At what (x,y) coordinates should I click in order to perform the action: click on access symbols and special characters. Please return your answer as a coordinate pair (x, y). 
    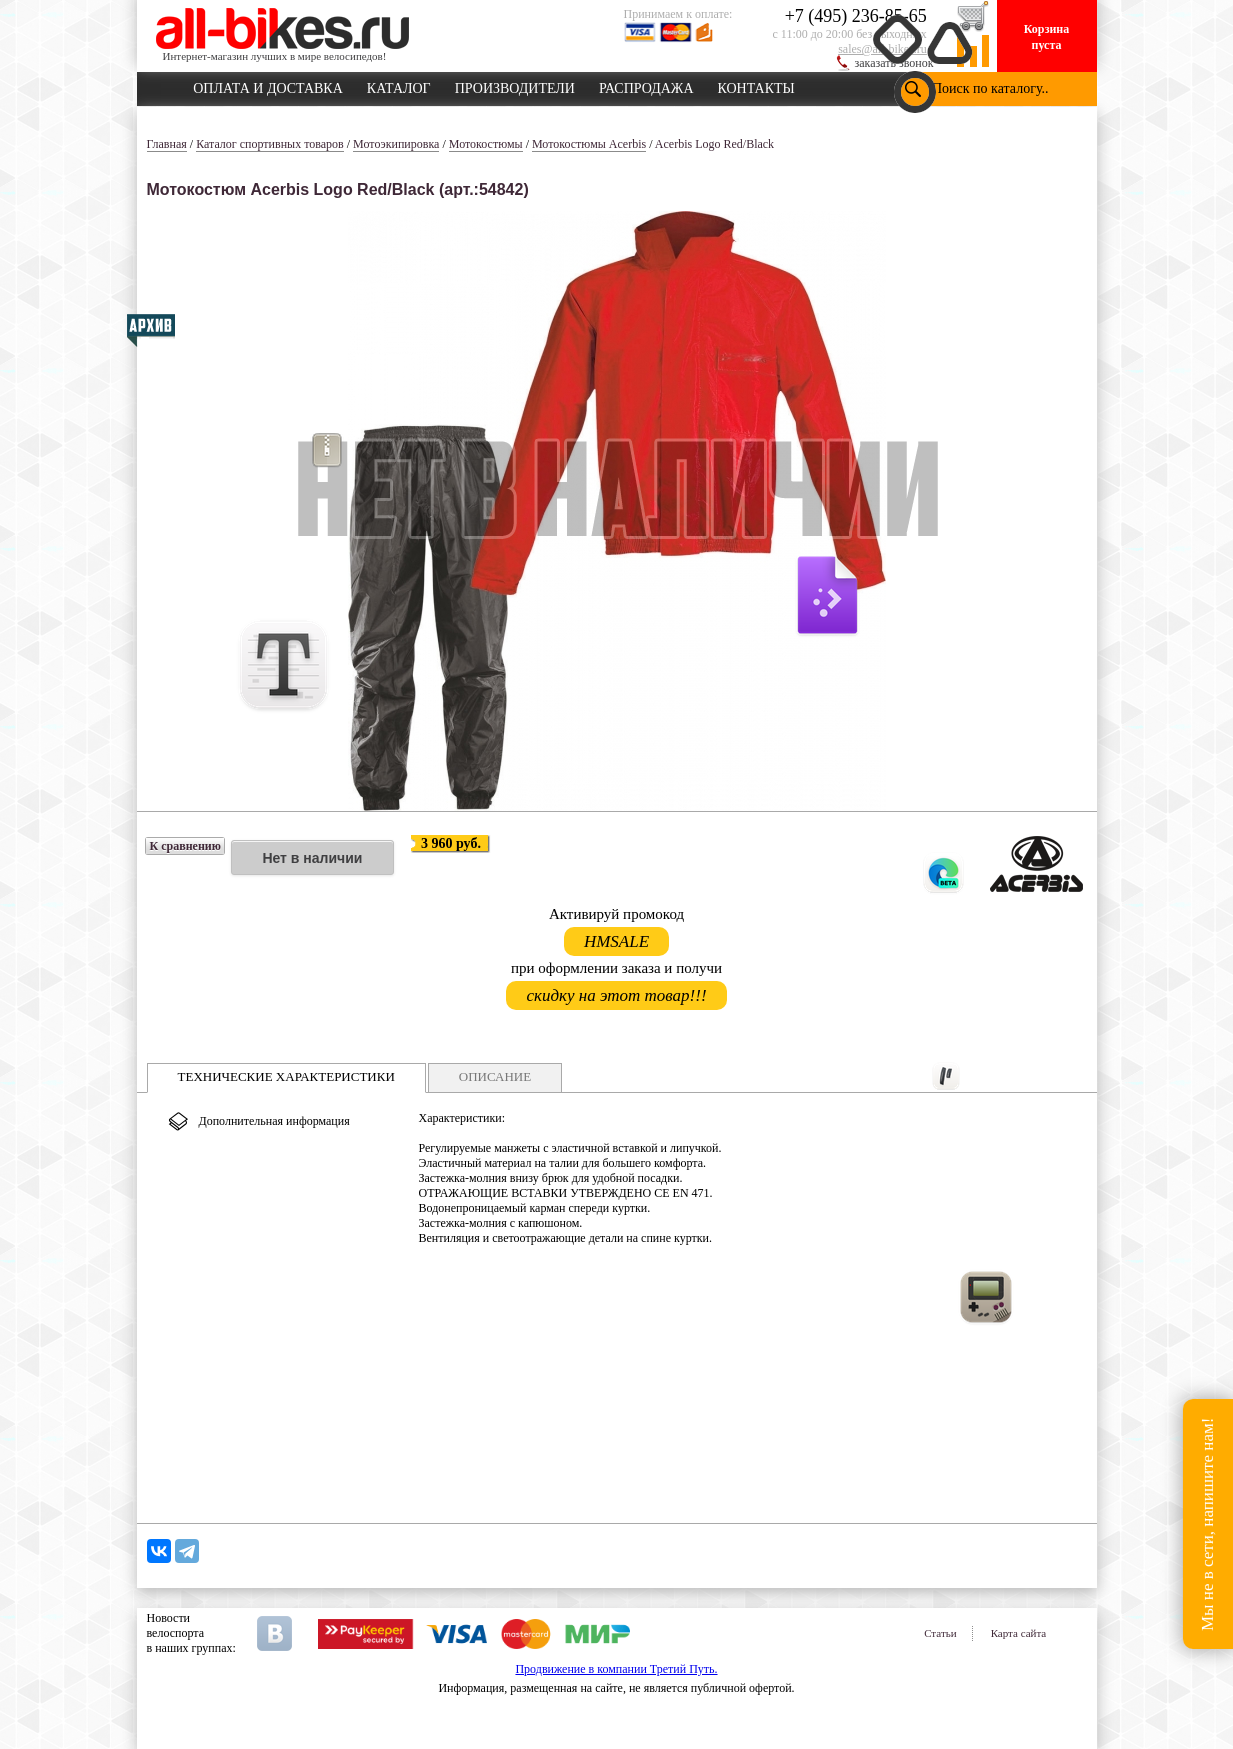
    Looking at the image, I should click on (922, 64).